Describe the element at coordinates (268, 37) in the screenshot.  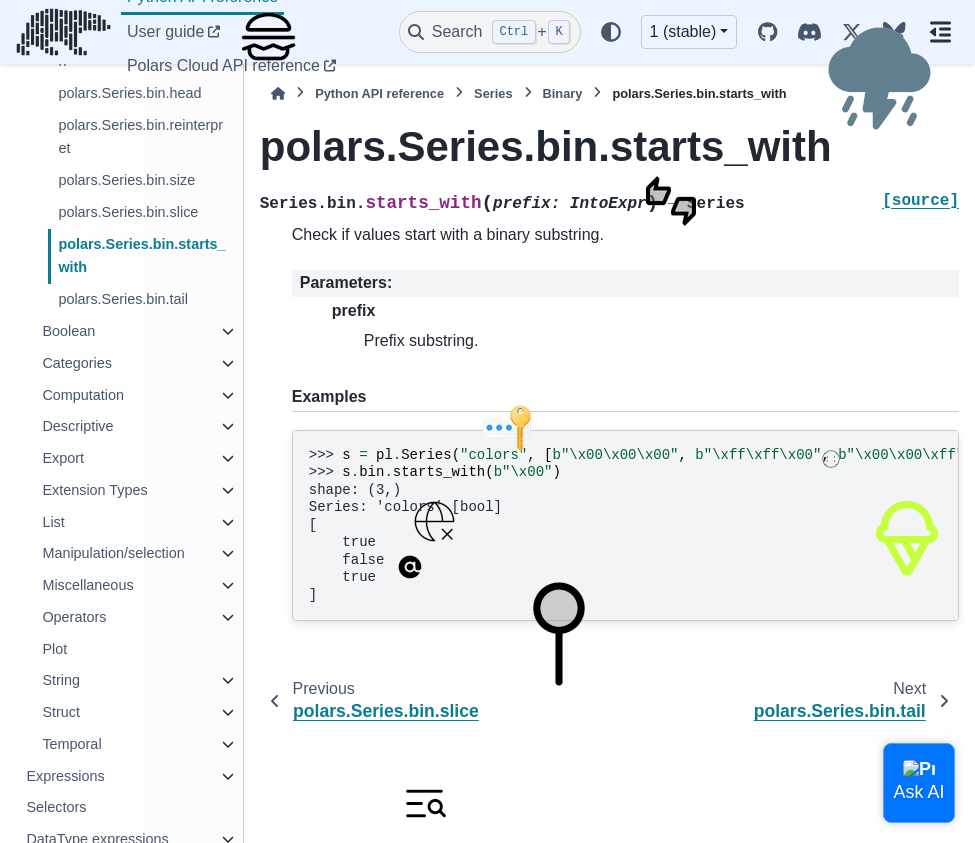
I see `food or restaurant category` at that location.